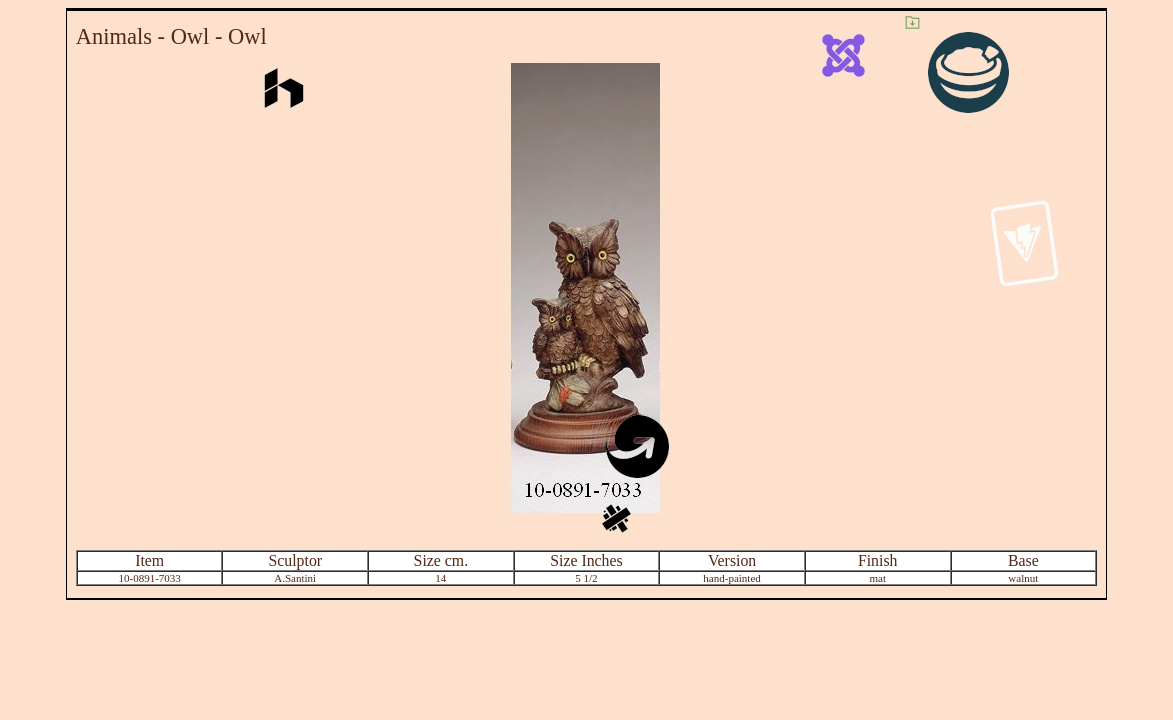 This screenshot has width=1173, height=720. What do you see at coordinates (968, 72) in the screenshot?
I see `open Apache Guacamole remote desktop gateway` at bounding box center [968, 72].